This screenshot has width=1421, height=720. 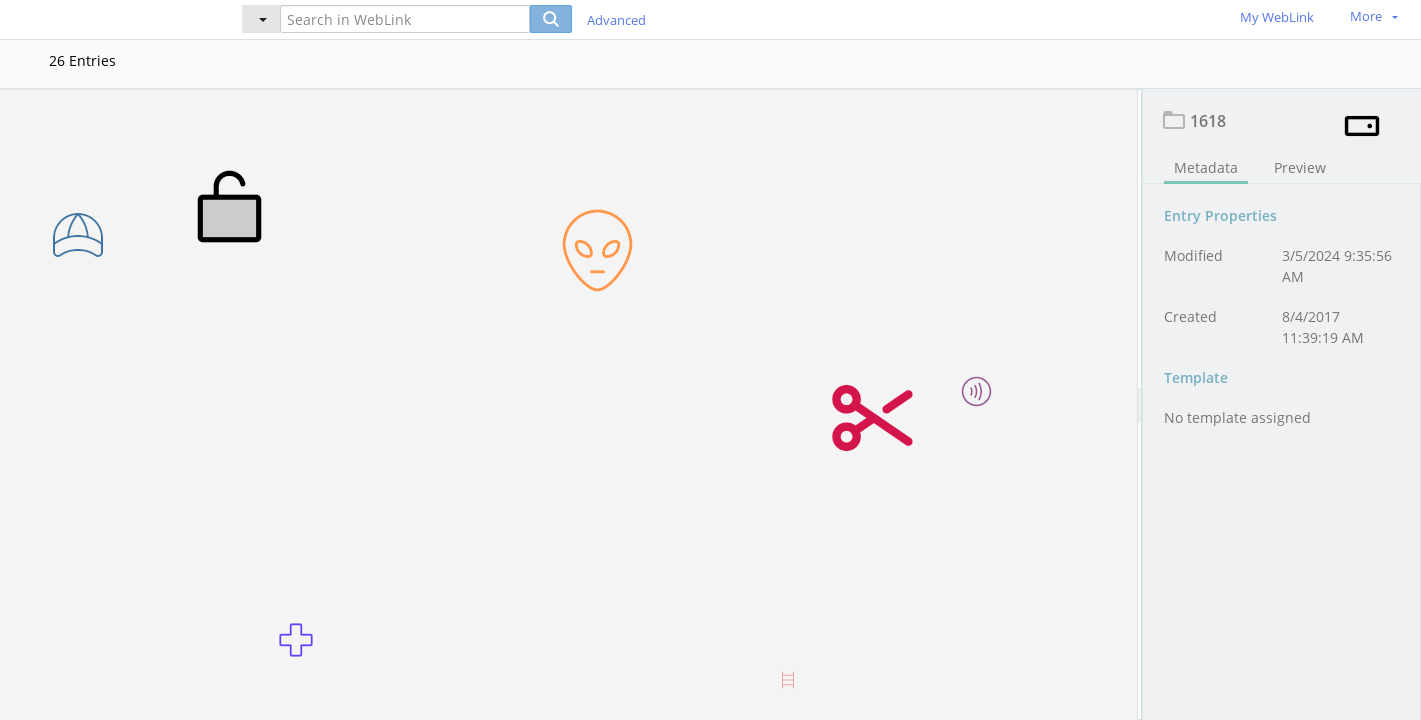 What do you see at coordinates (871, 418) in the screenshot?
I see `cut selected content` at bounding box center [871, 418].